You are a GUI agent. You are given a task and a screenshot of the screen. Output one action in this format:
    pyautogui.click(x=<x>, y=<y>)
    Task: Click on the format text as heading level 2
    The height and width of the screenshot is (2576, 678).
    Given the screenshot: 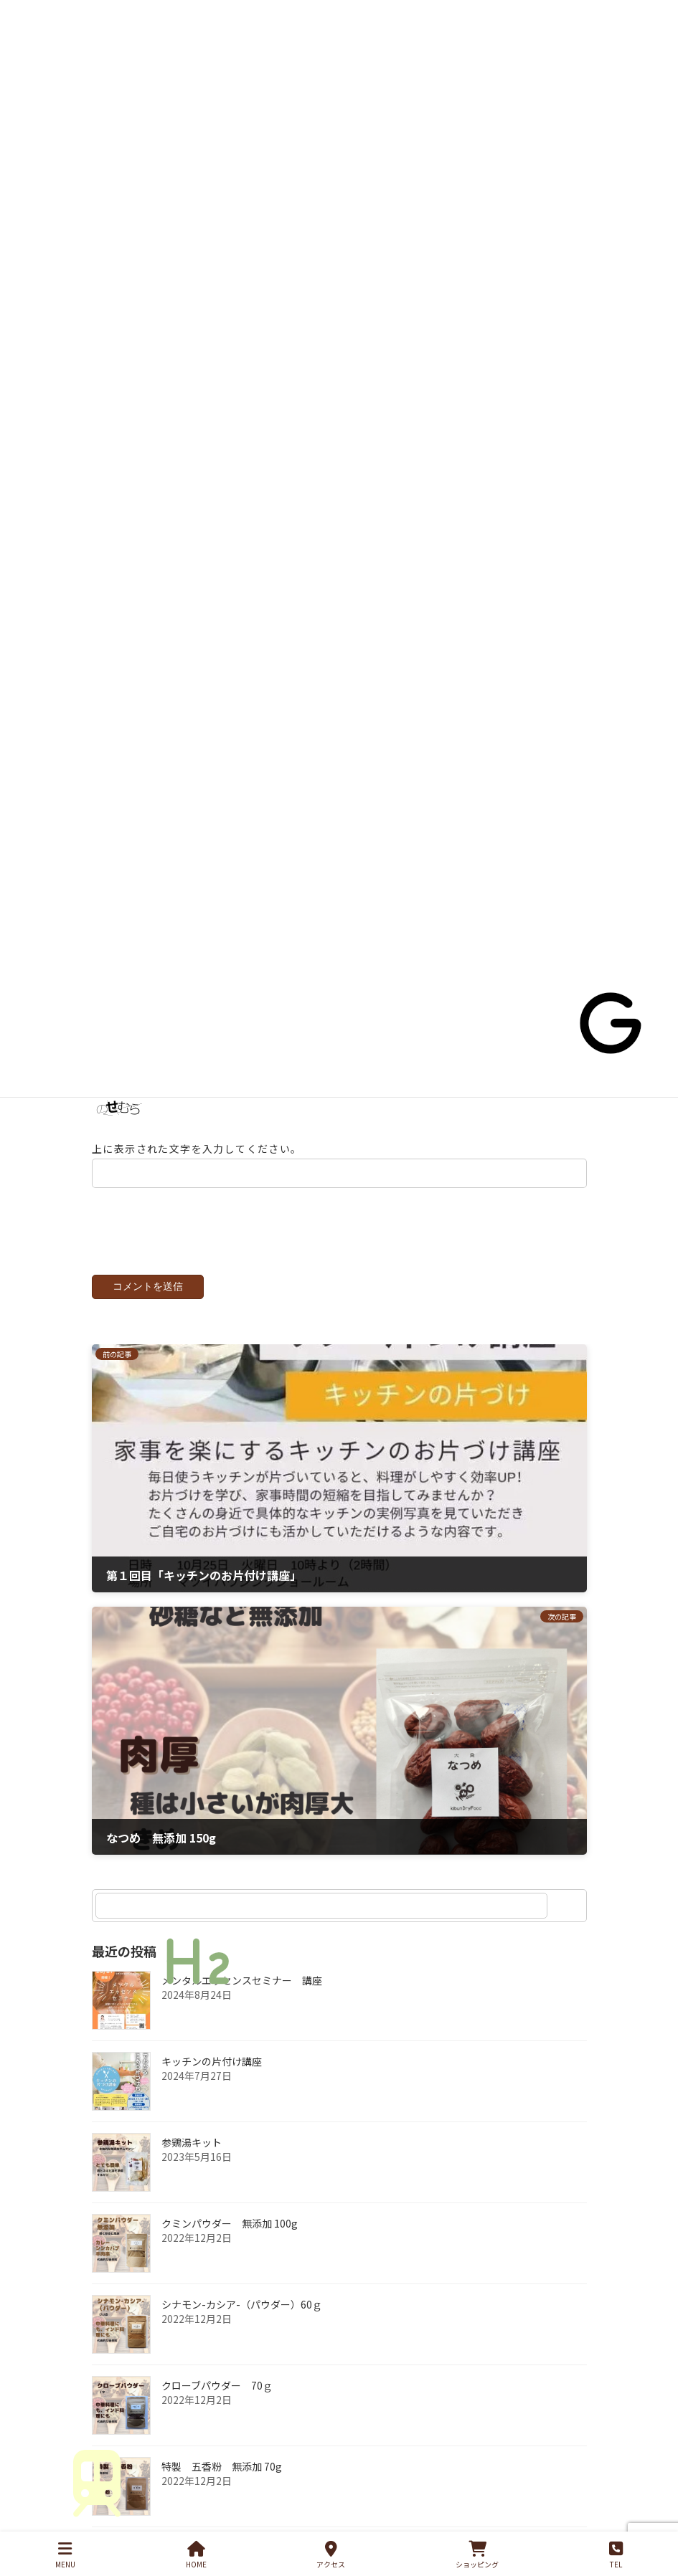 What is the action you would take?
    pyautogui.click(x=196, y=1961)
    